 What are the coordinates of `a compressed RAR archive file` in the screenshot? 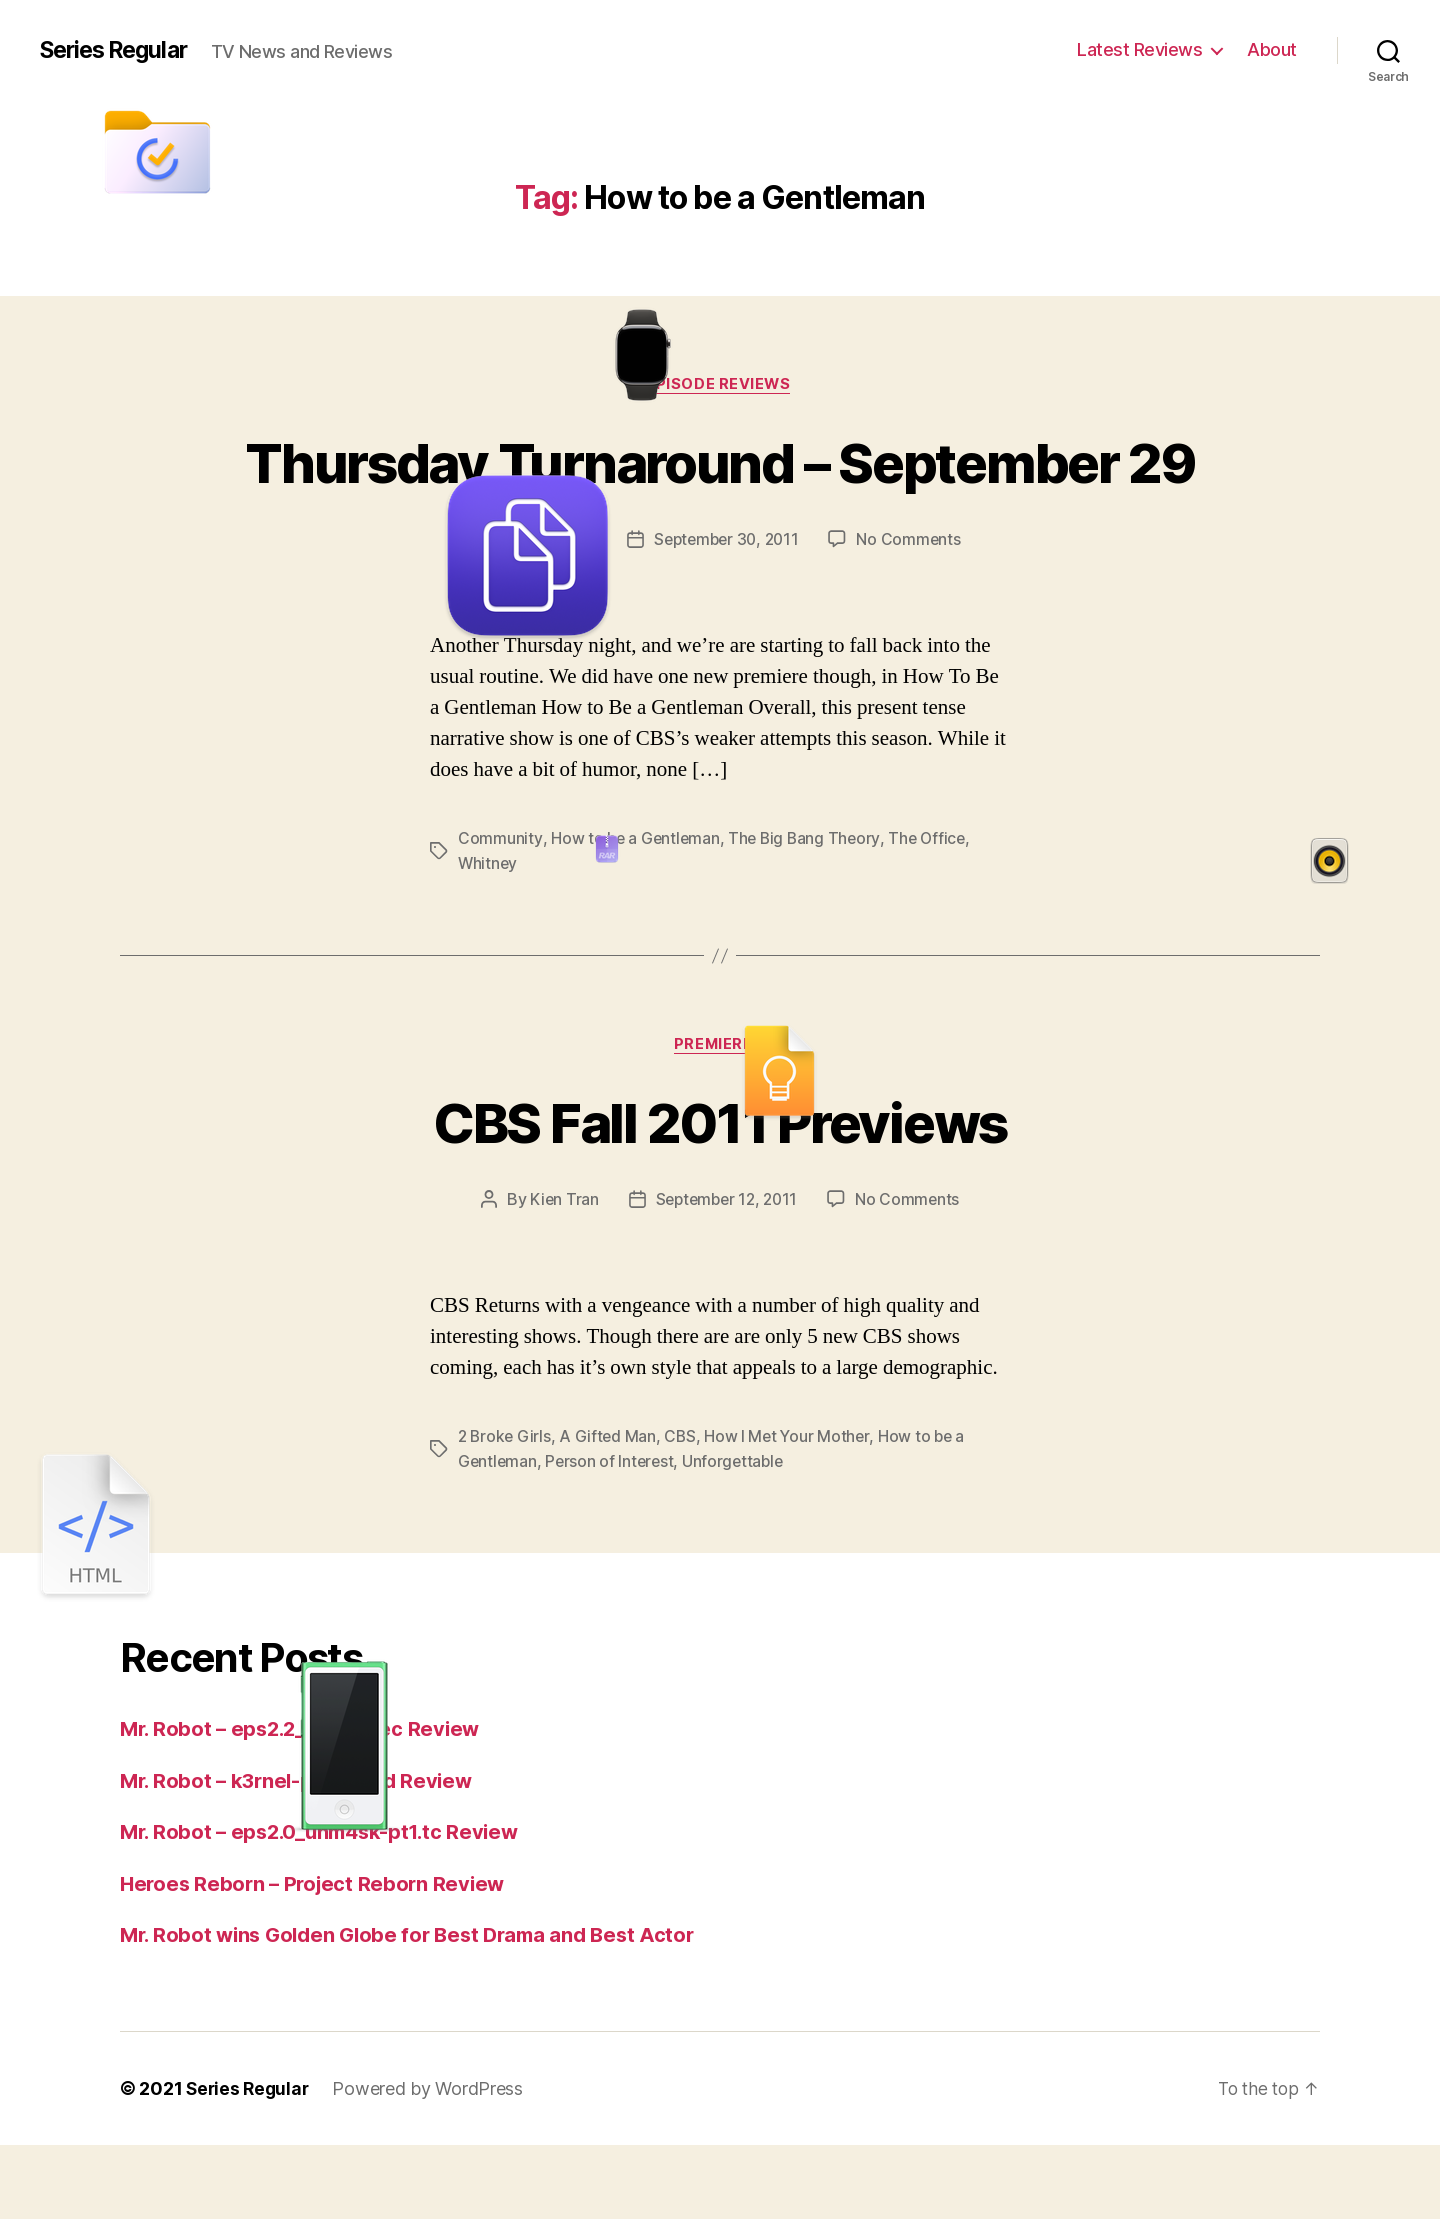 It's located at (607, 849).